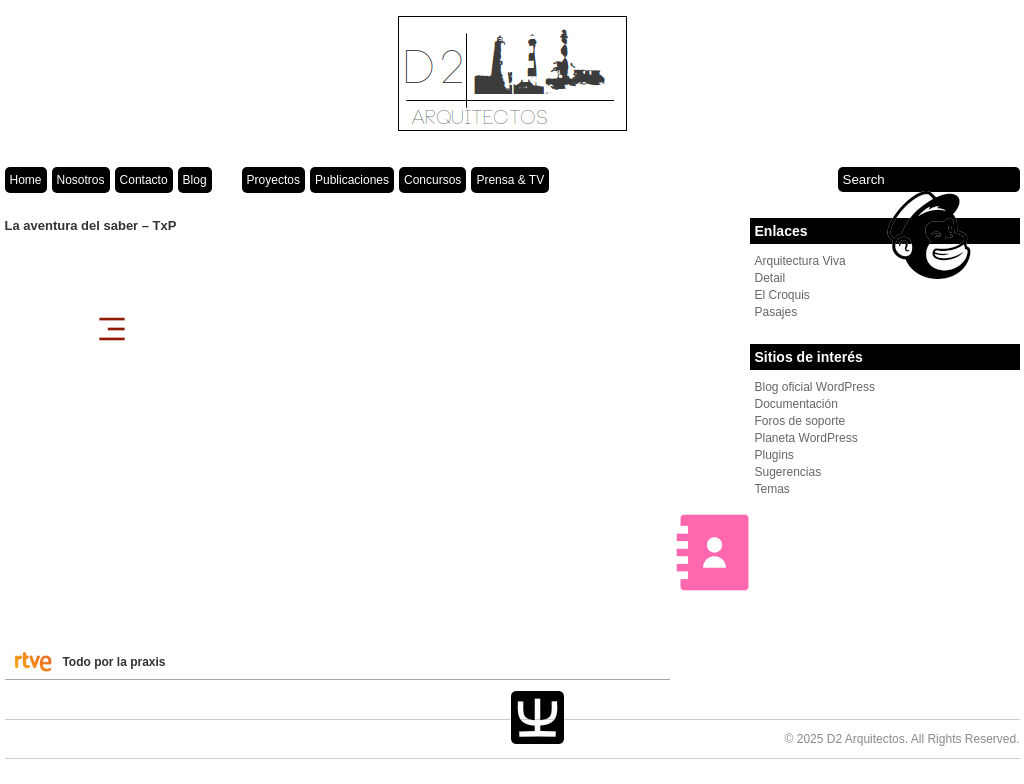  Describe the element at coordinates (112, 329) in the screenshot. I see `open navigation menu` at that location.